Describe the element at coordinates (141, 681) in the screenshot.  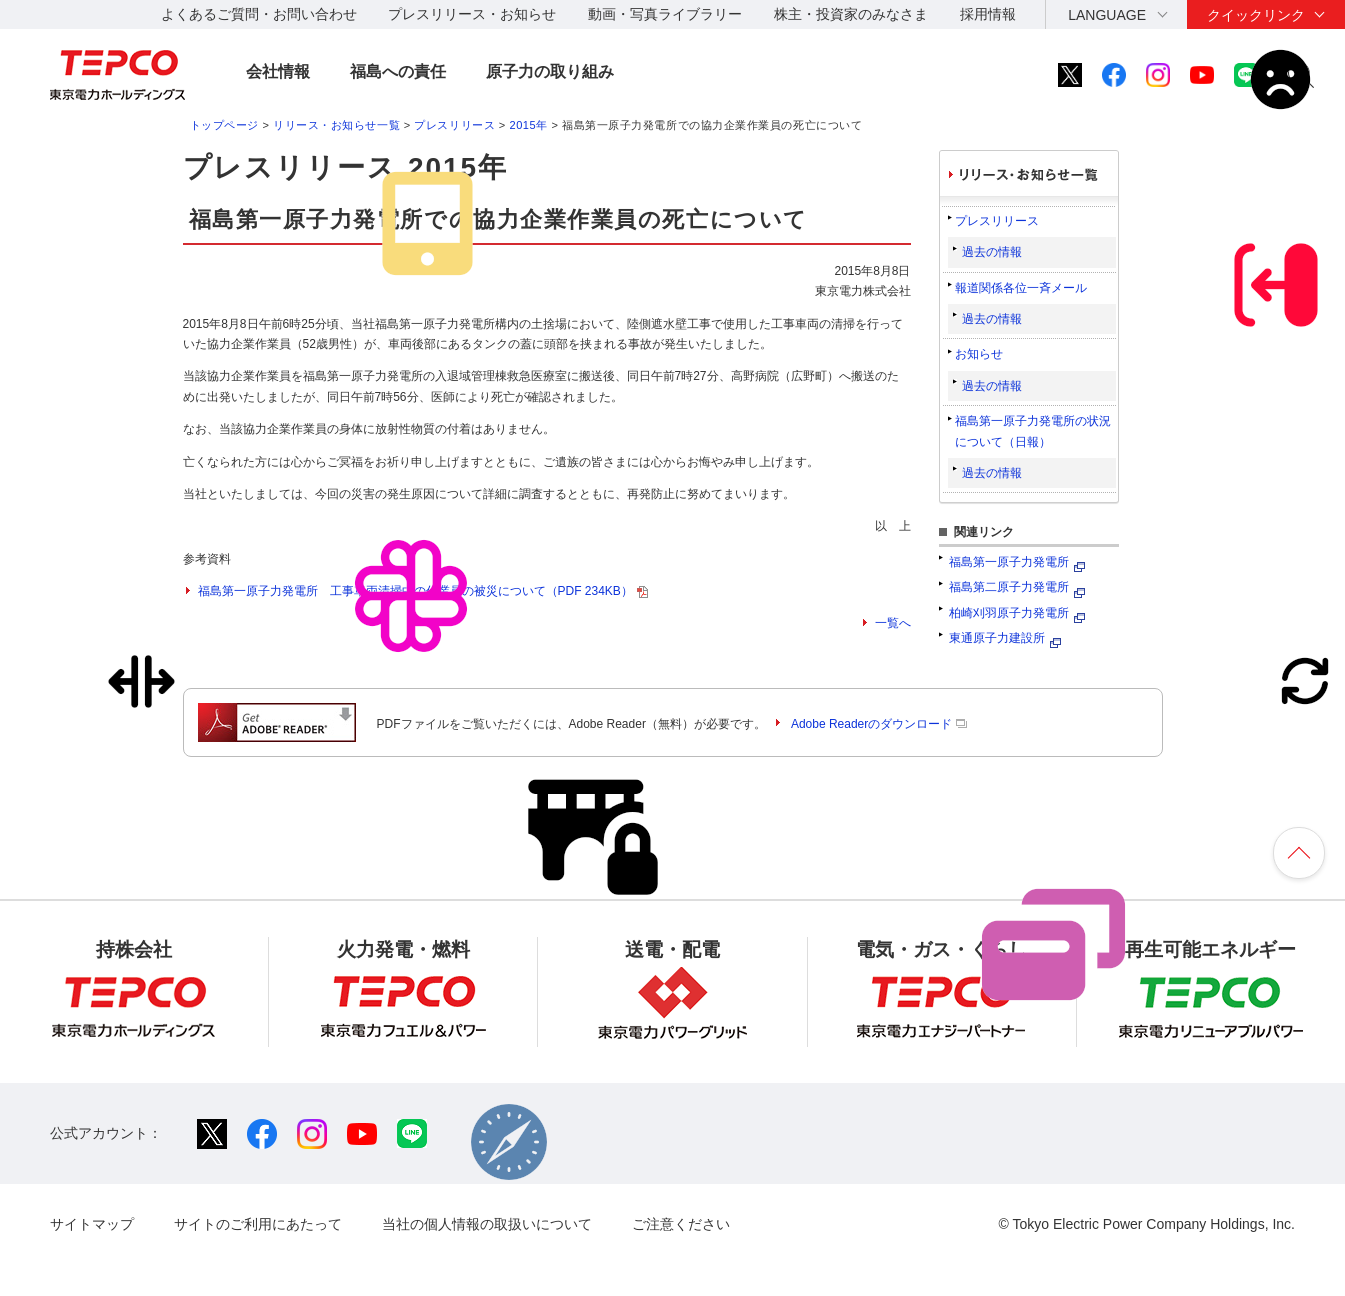
I see `split view horizontally` at that location.